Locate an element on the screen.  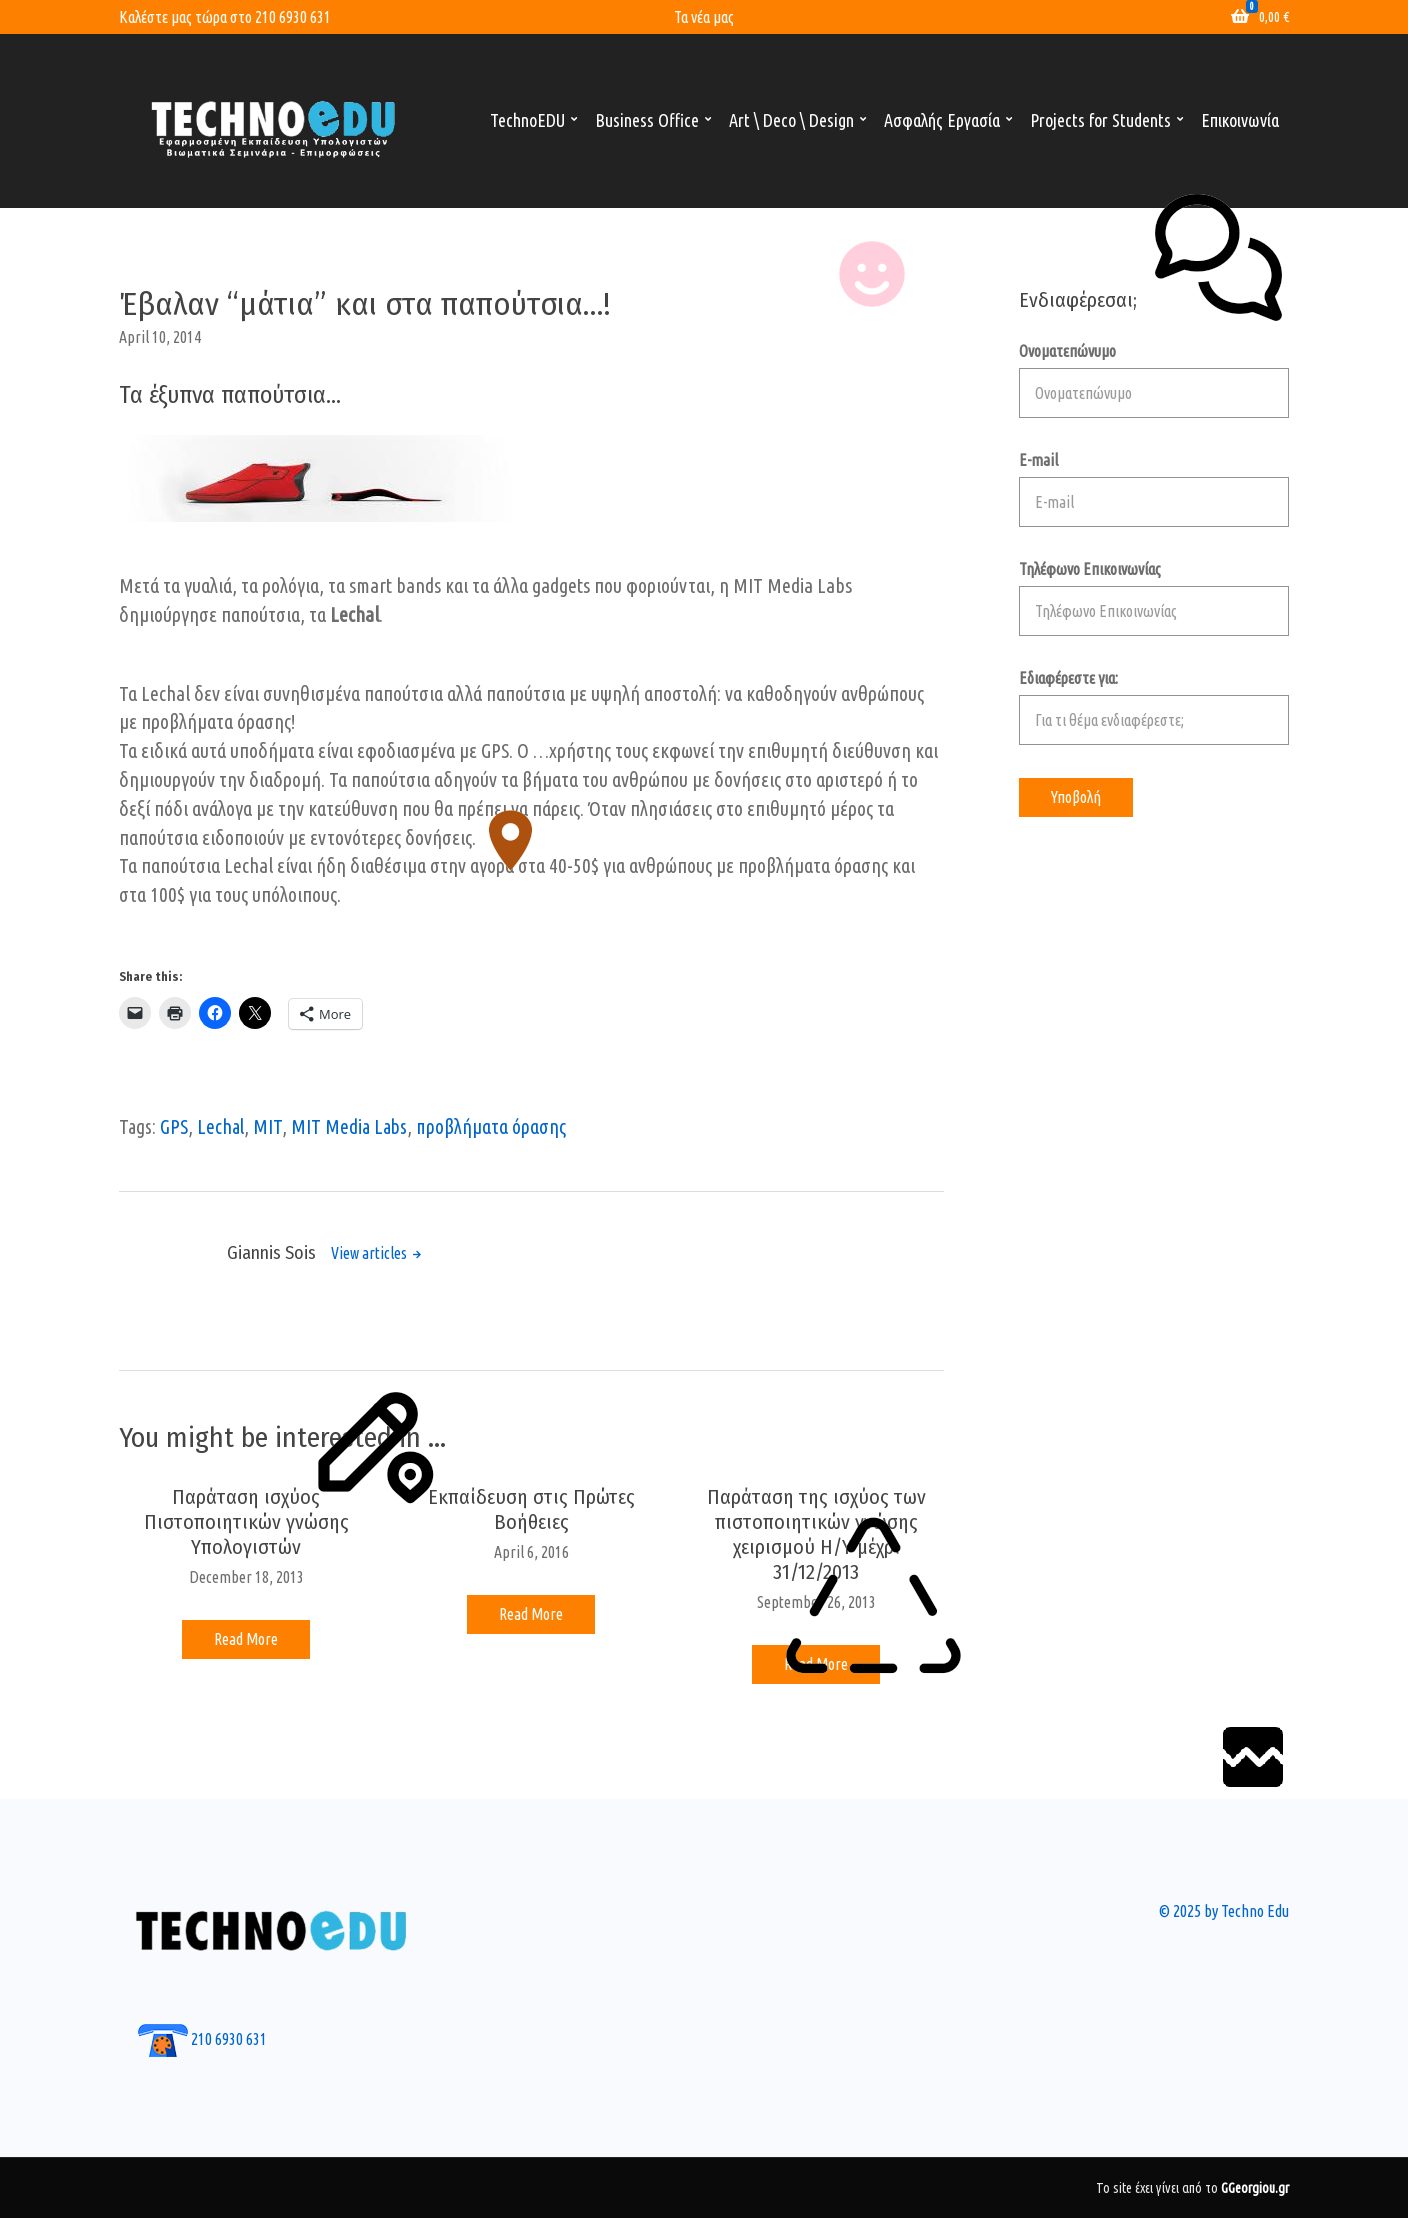
pin or save an edited note is located at coordinates (370, 1440).